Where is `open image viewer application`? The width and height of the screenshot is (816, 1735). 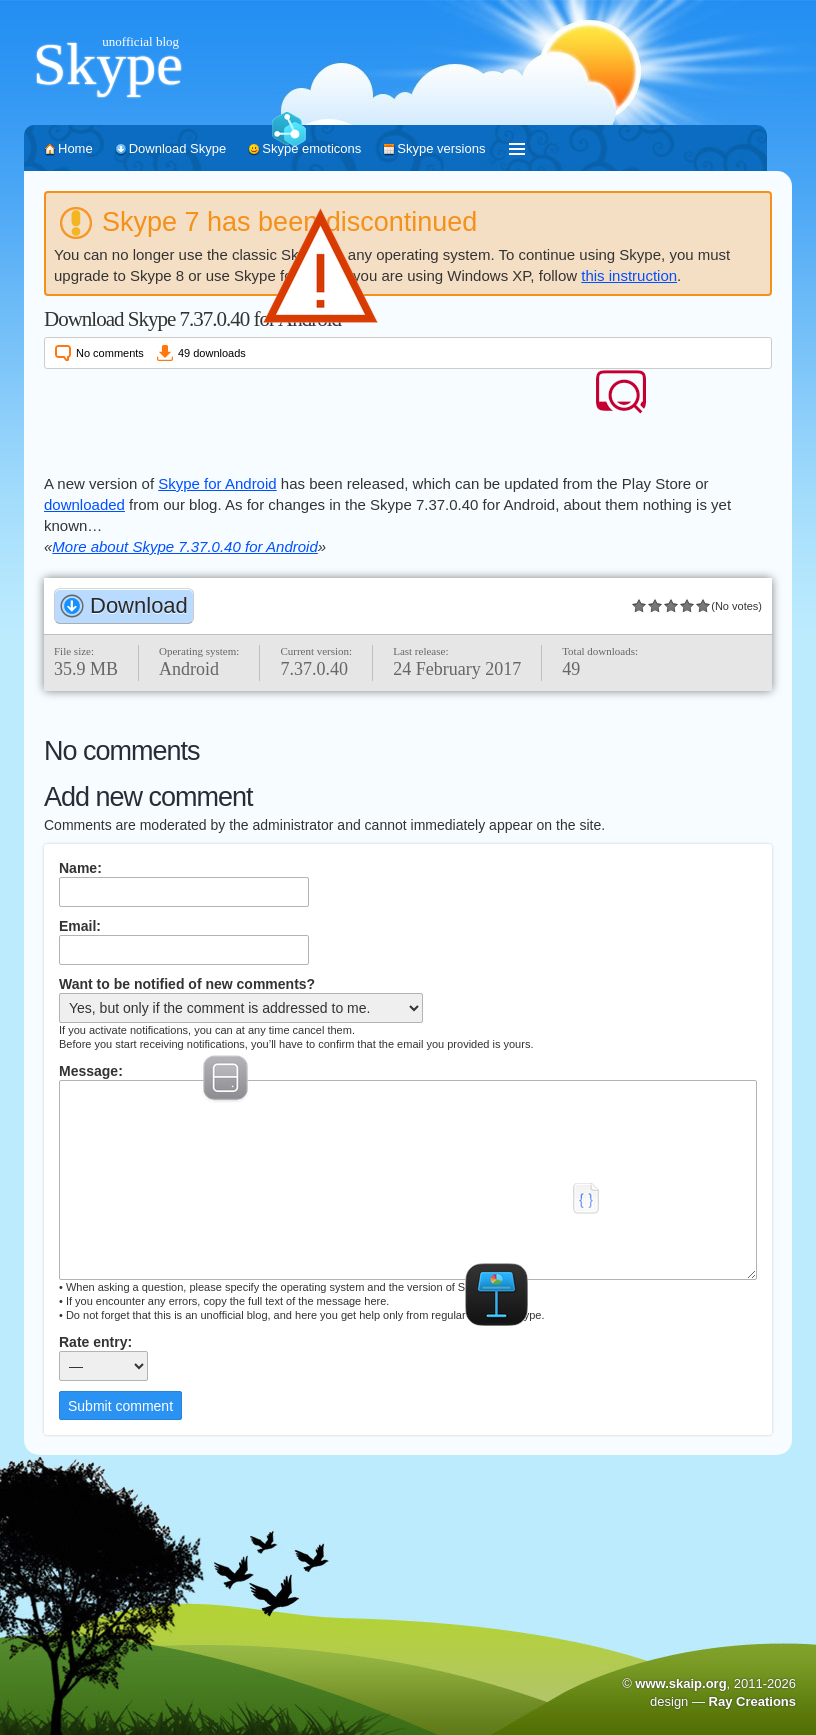
open image viewer application is located at coordinates (621, 389).